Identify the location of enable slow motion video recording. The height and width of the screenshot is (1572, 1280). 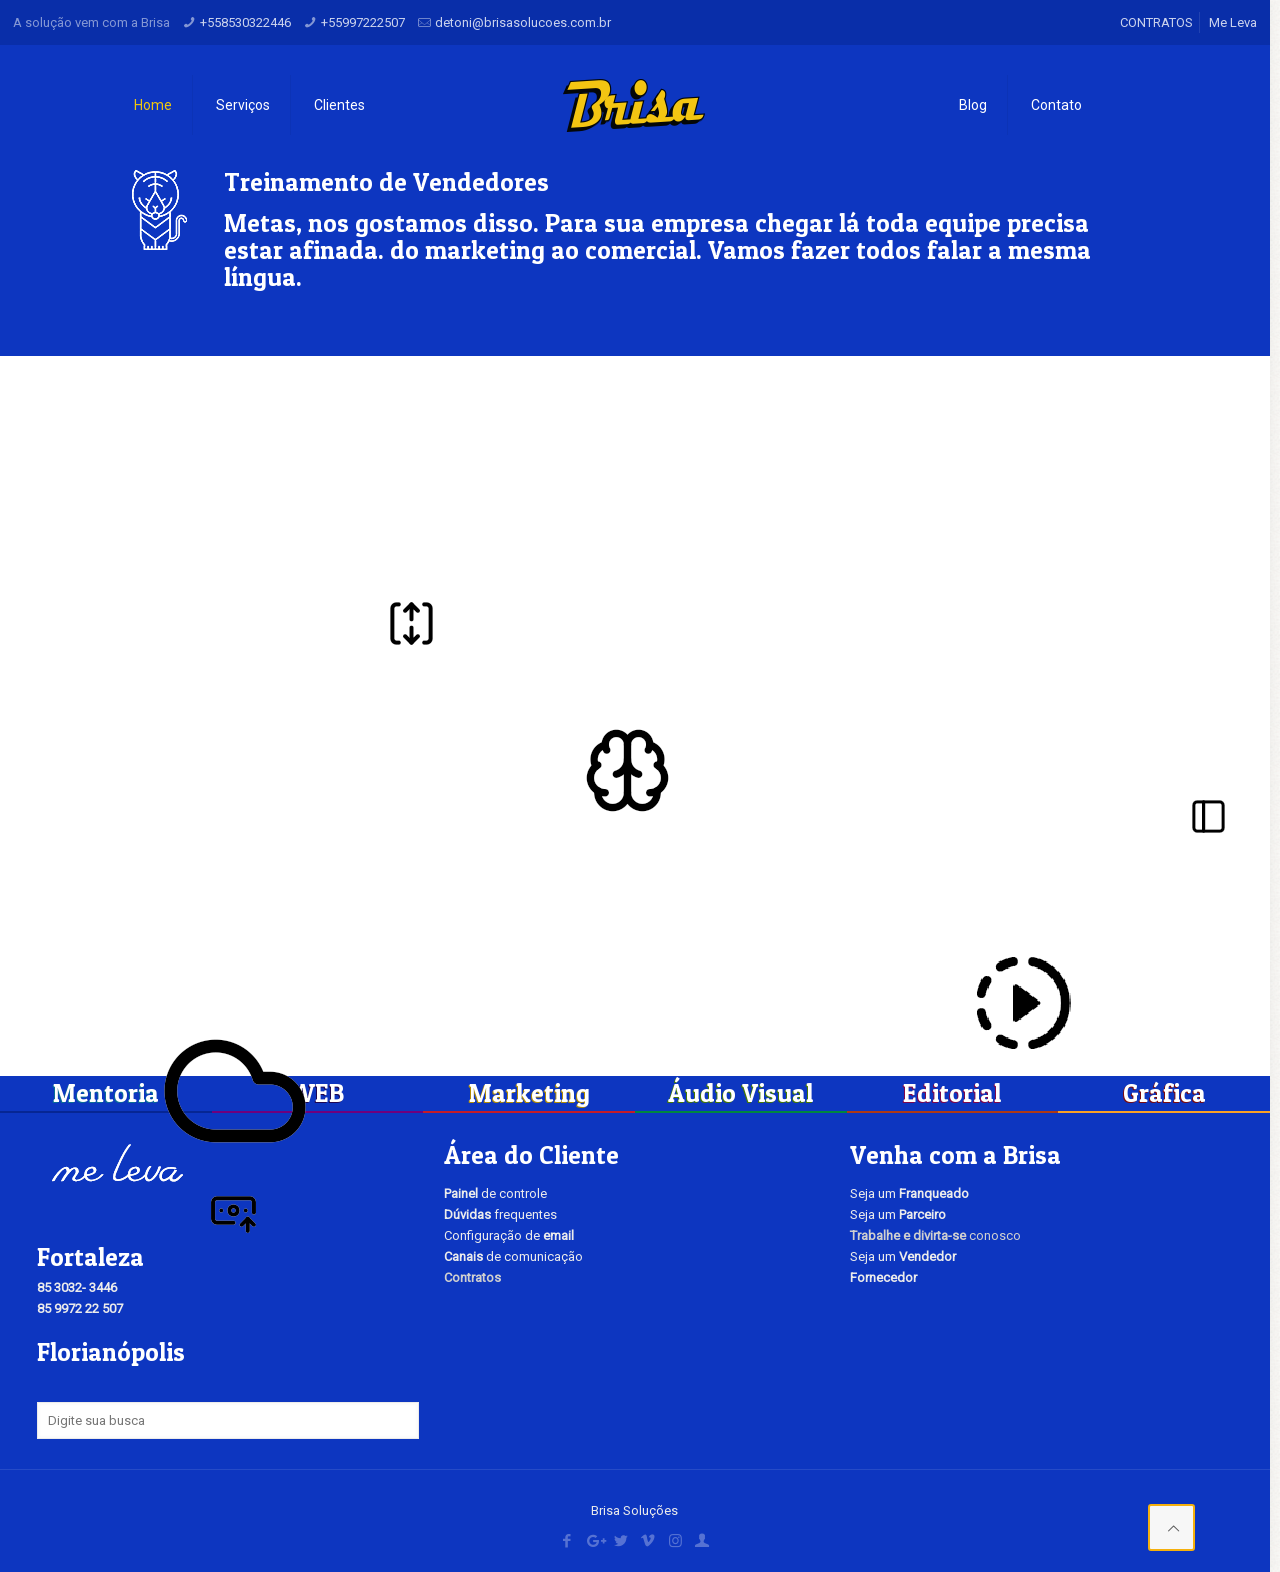
(1023, 1003).